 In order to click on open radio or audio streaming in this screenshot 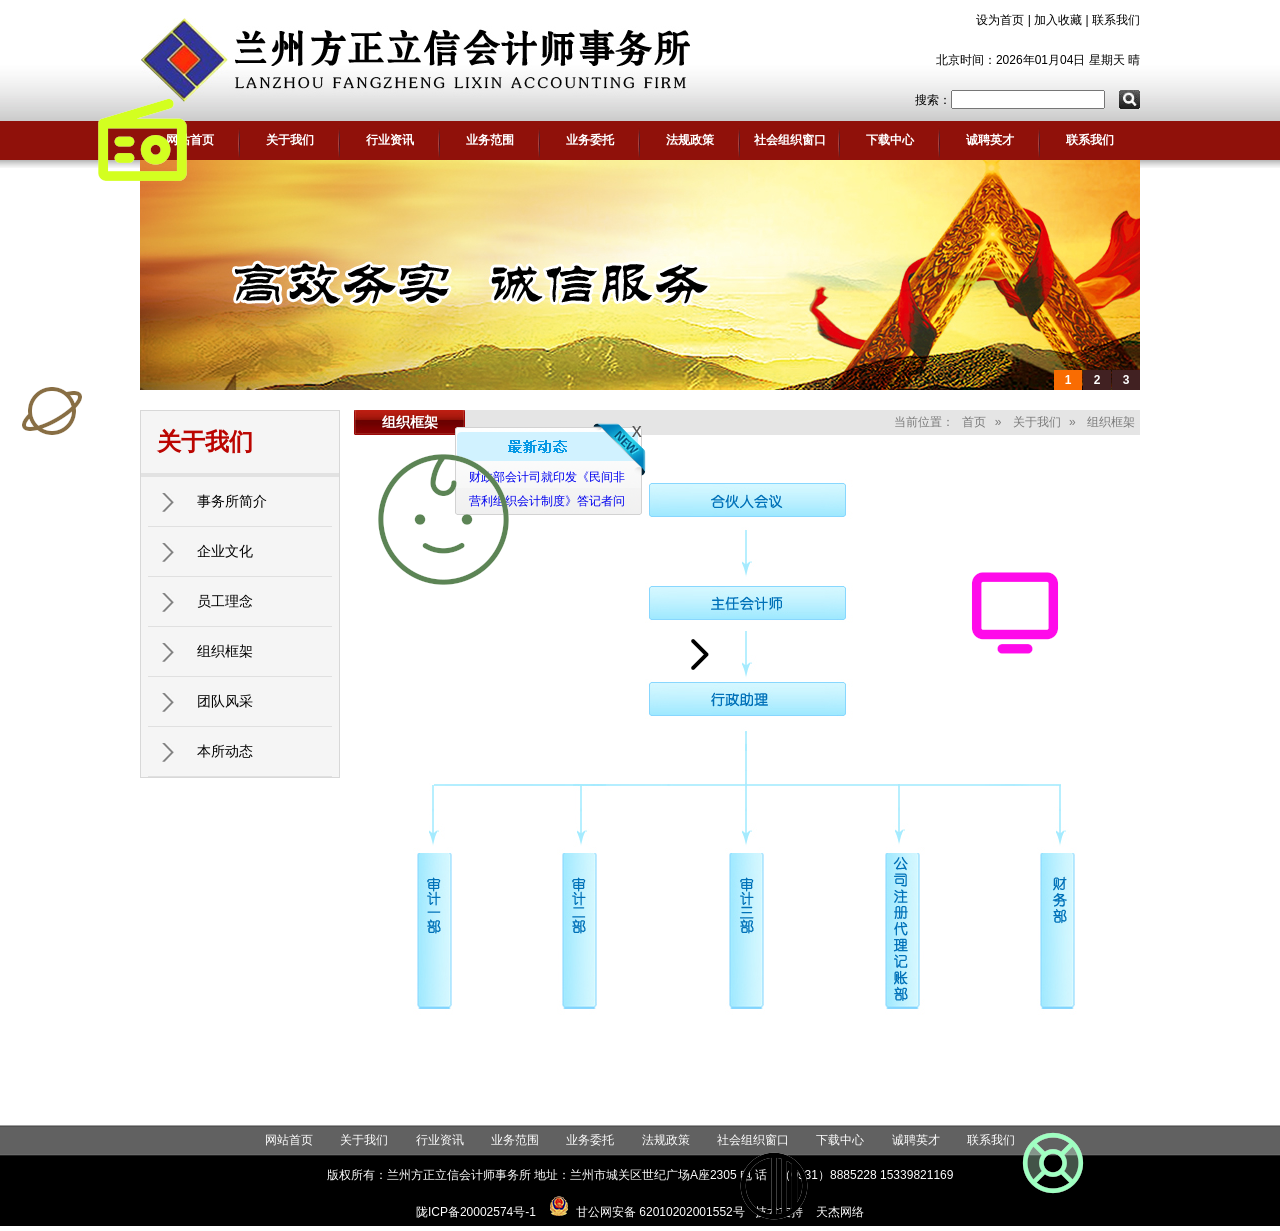, I will do `click(142, 146)`.